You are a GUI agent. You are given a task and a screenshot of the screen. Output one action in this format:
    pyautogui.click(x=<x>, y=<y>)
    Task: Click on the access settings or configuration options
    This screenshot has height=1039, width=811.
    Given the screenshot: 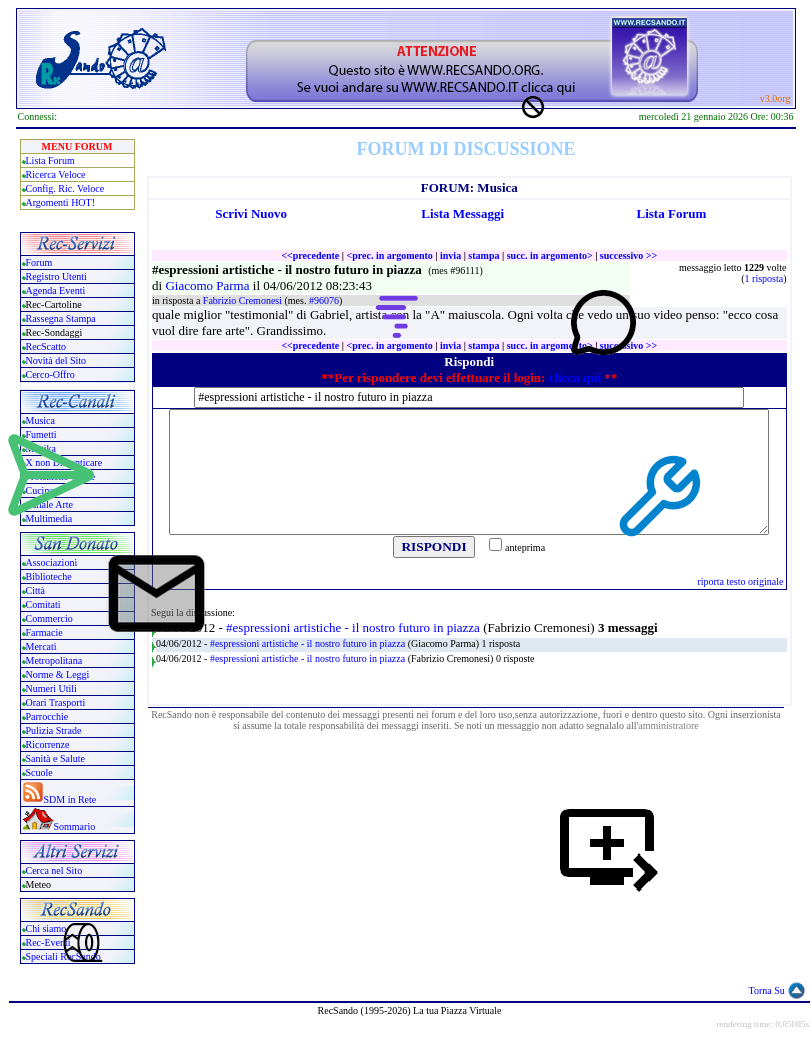 What is the action you would take?
    pyautogui.click(x=658, y=498)
    